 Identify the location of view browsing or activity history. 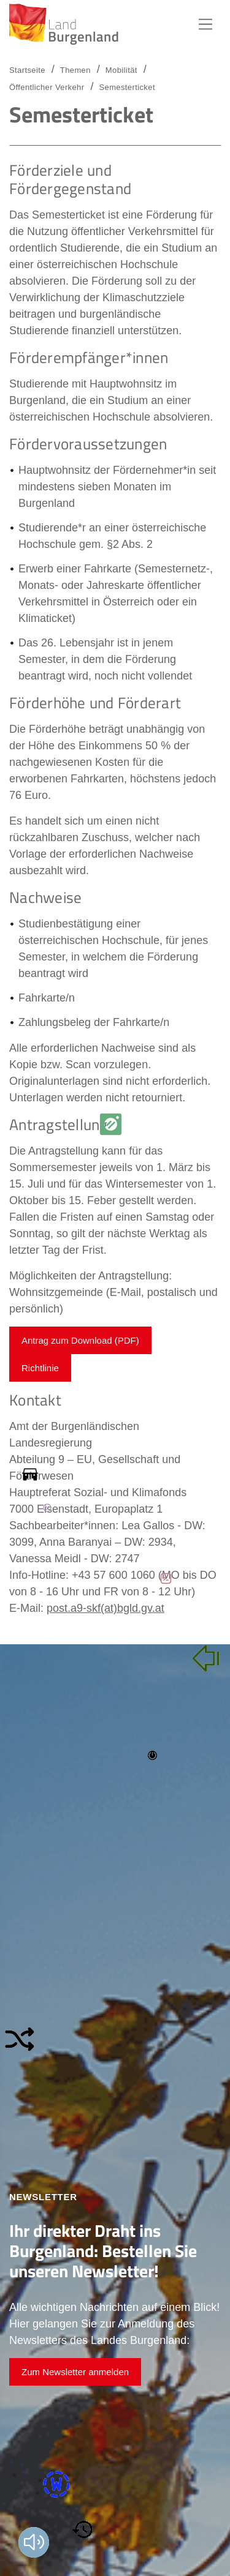
(83, 2529).